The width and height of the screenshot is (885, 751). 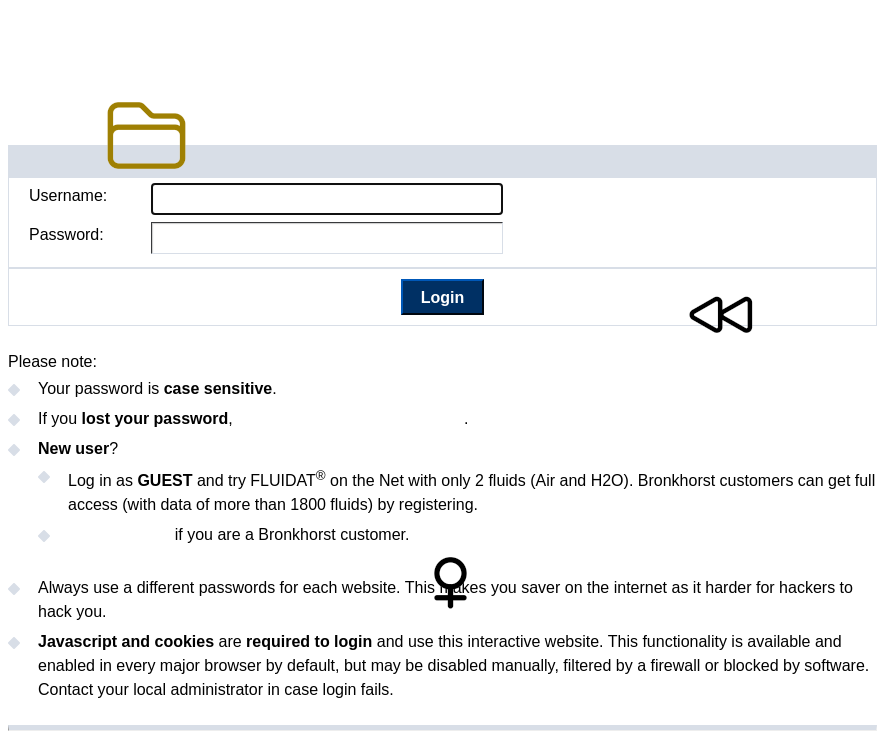 I want to click on rewind or skip to previous track, so click(x=722, y=312).